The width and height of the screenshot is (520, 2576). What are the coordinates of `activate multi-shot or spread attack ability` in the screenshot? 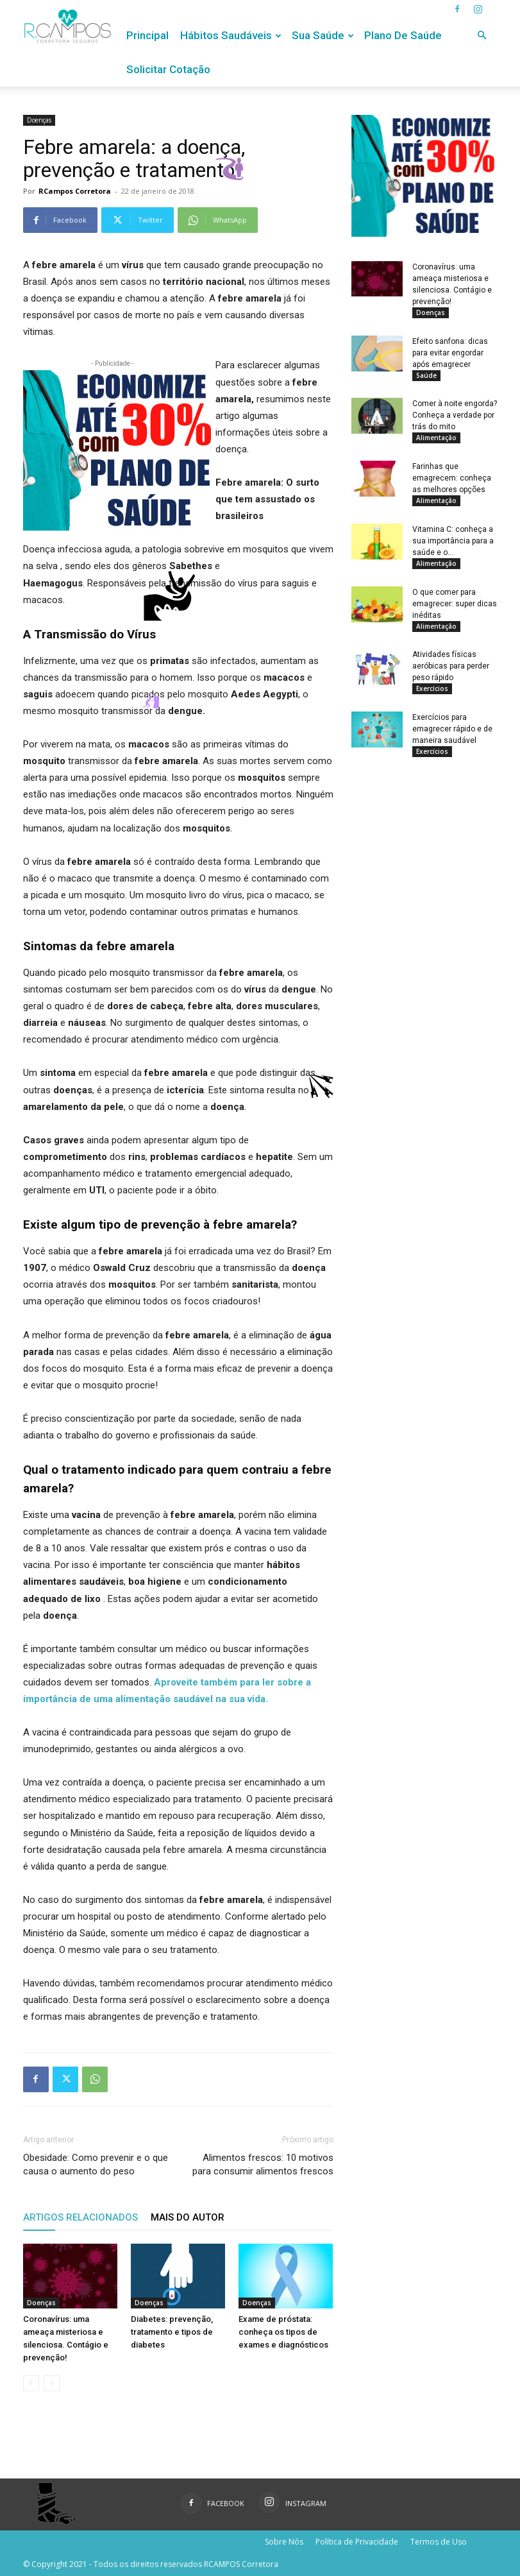 It's located at (321, 1086).